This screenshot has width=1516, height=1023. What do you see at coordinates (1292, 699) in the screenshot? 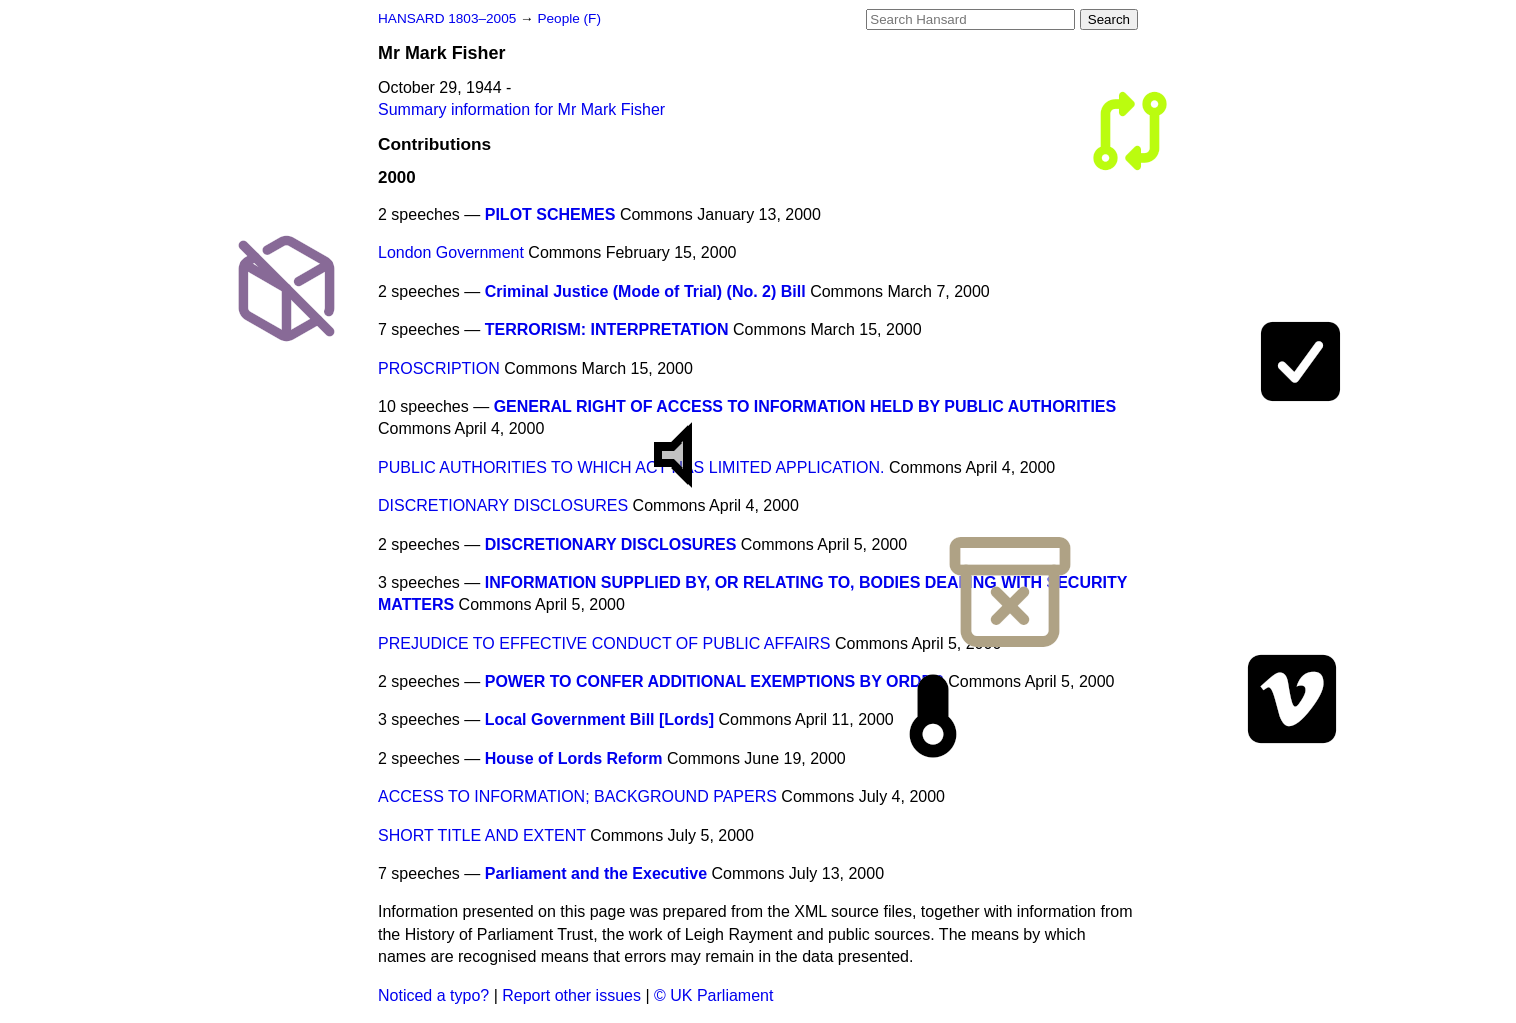
I see `open Vimeo app or website` at bounding box center [1292, 699].